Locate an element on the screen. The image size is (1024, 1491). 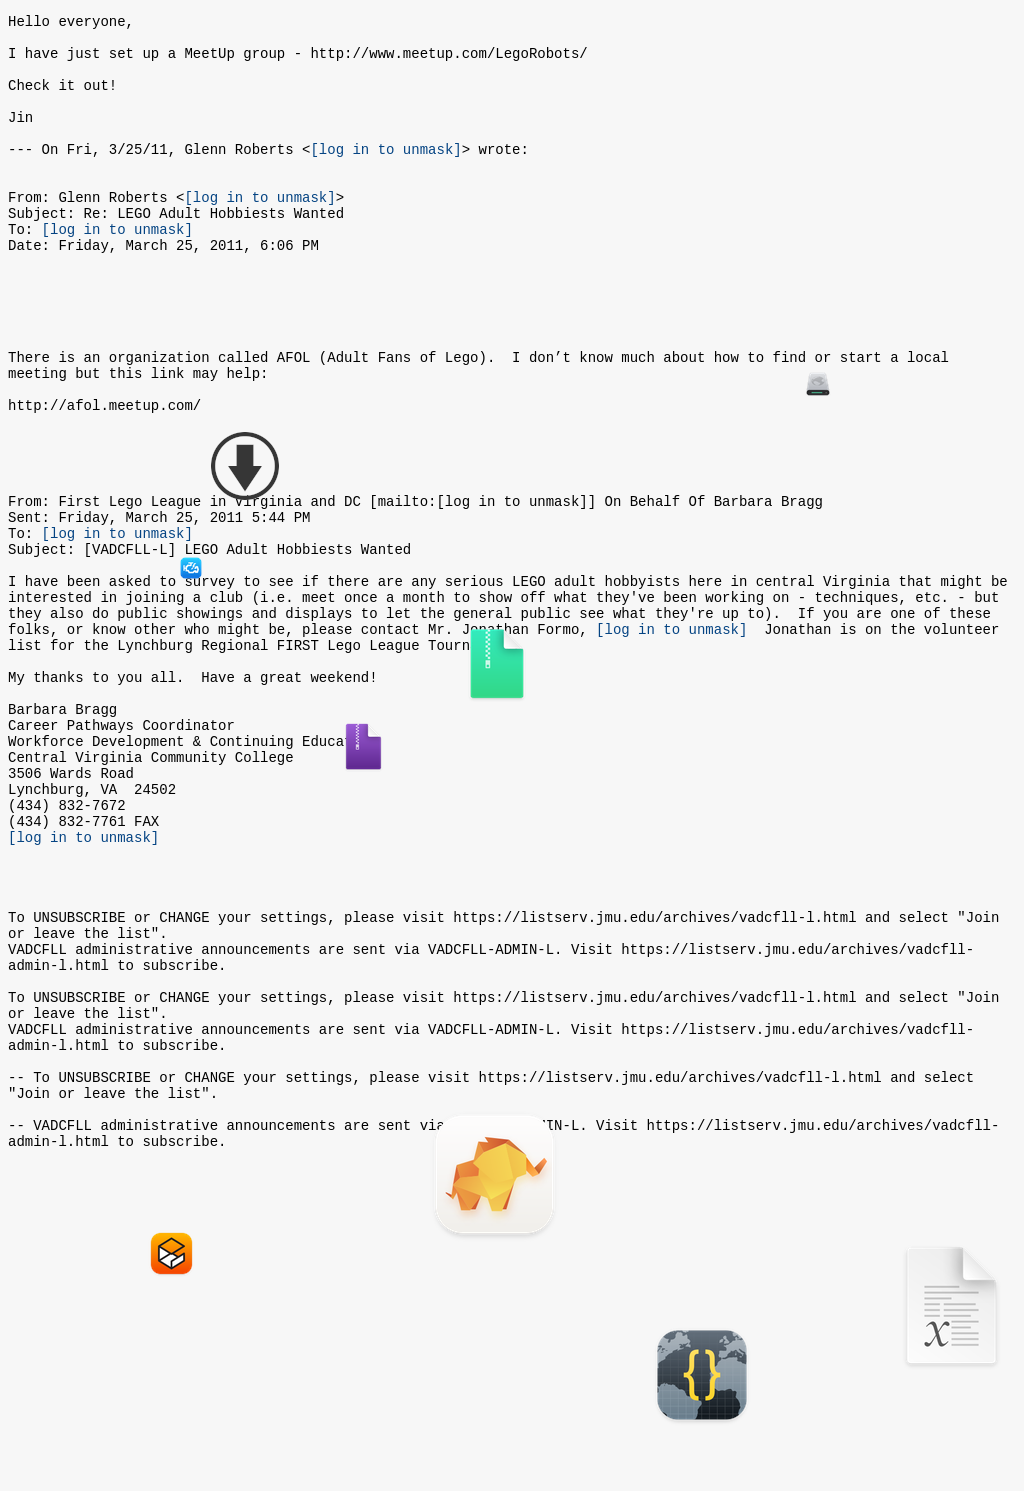
open gazebo robotics simulation app is located at coordinates (171, 1253).